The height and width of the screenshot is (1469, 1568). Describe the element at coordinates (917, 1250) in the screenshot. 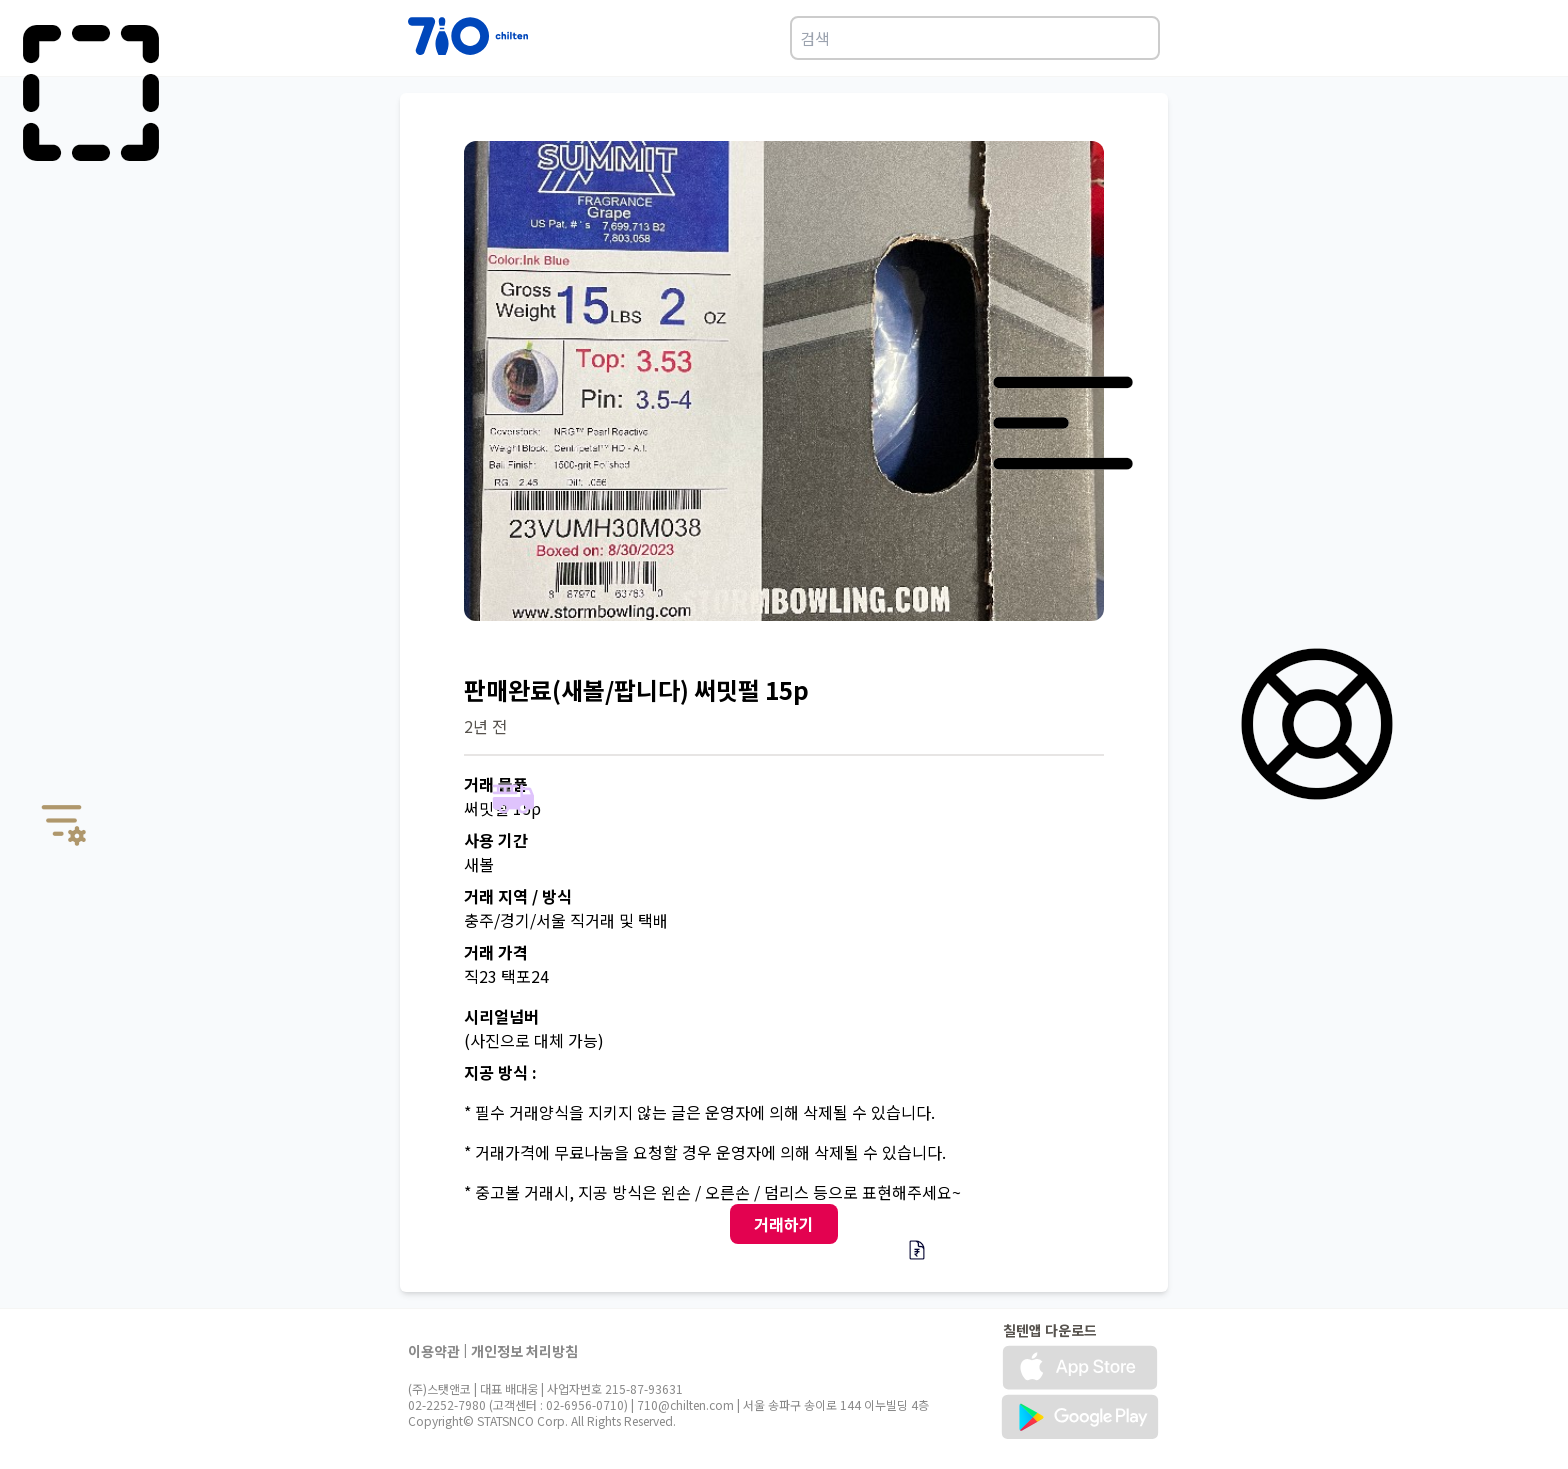

I see `view rupee payment document` at that location.